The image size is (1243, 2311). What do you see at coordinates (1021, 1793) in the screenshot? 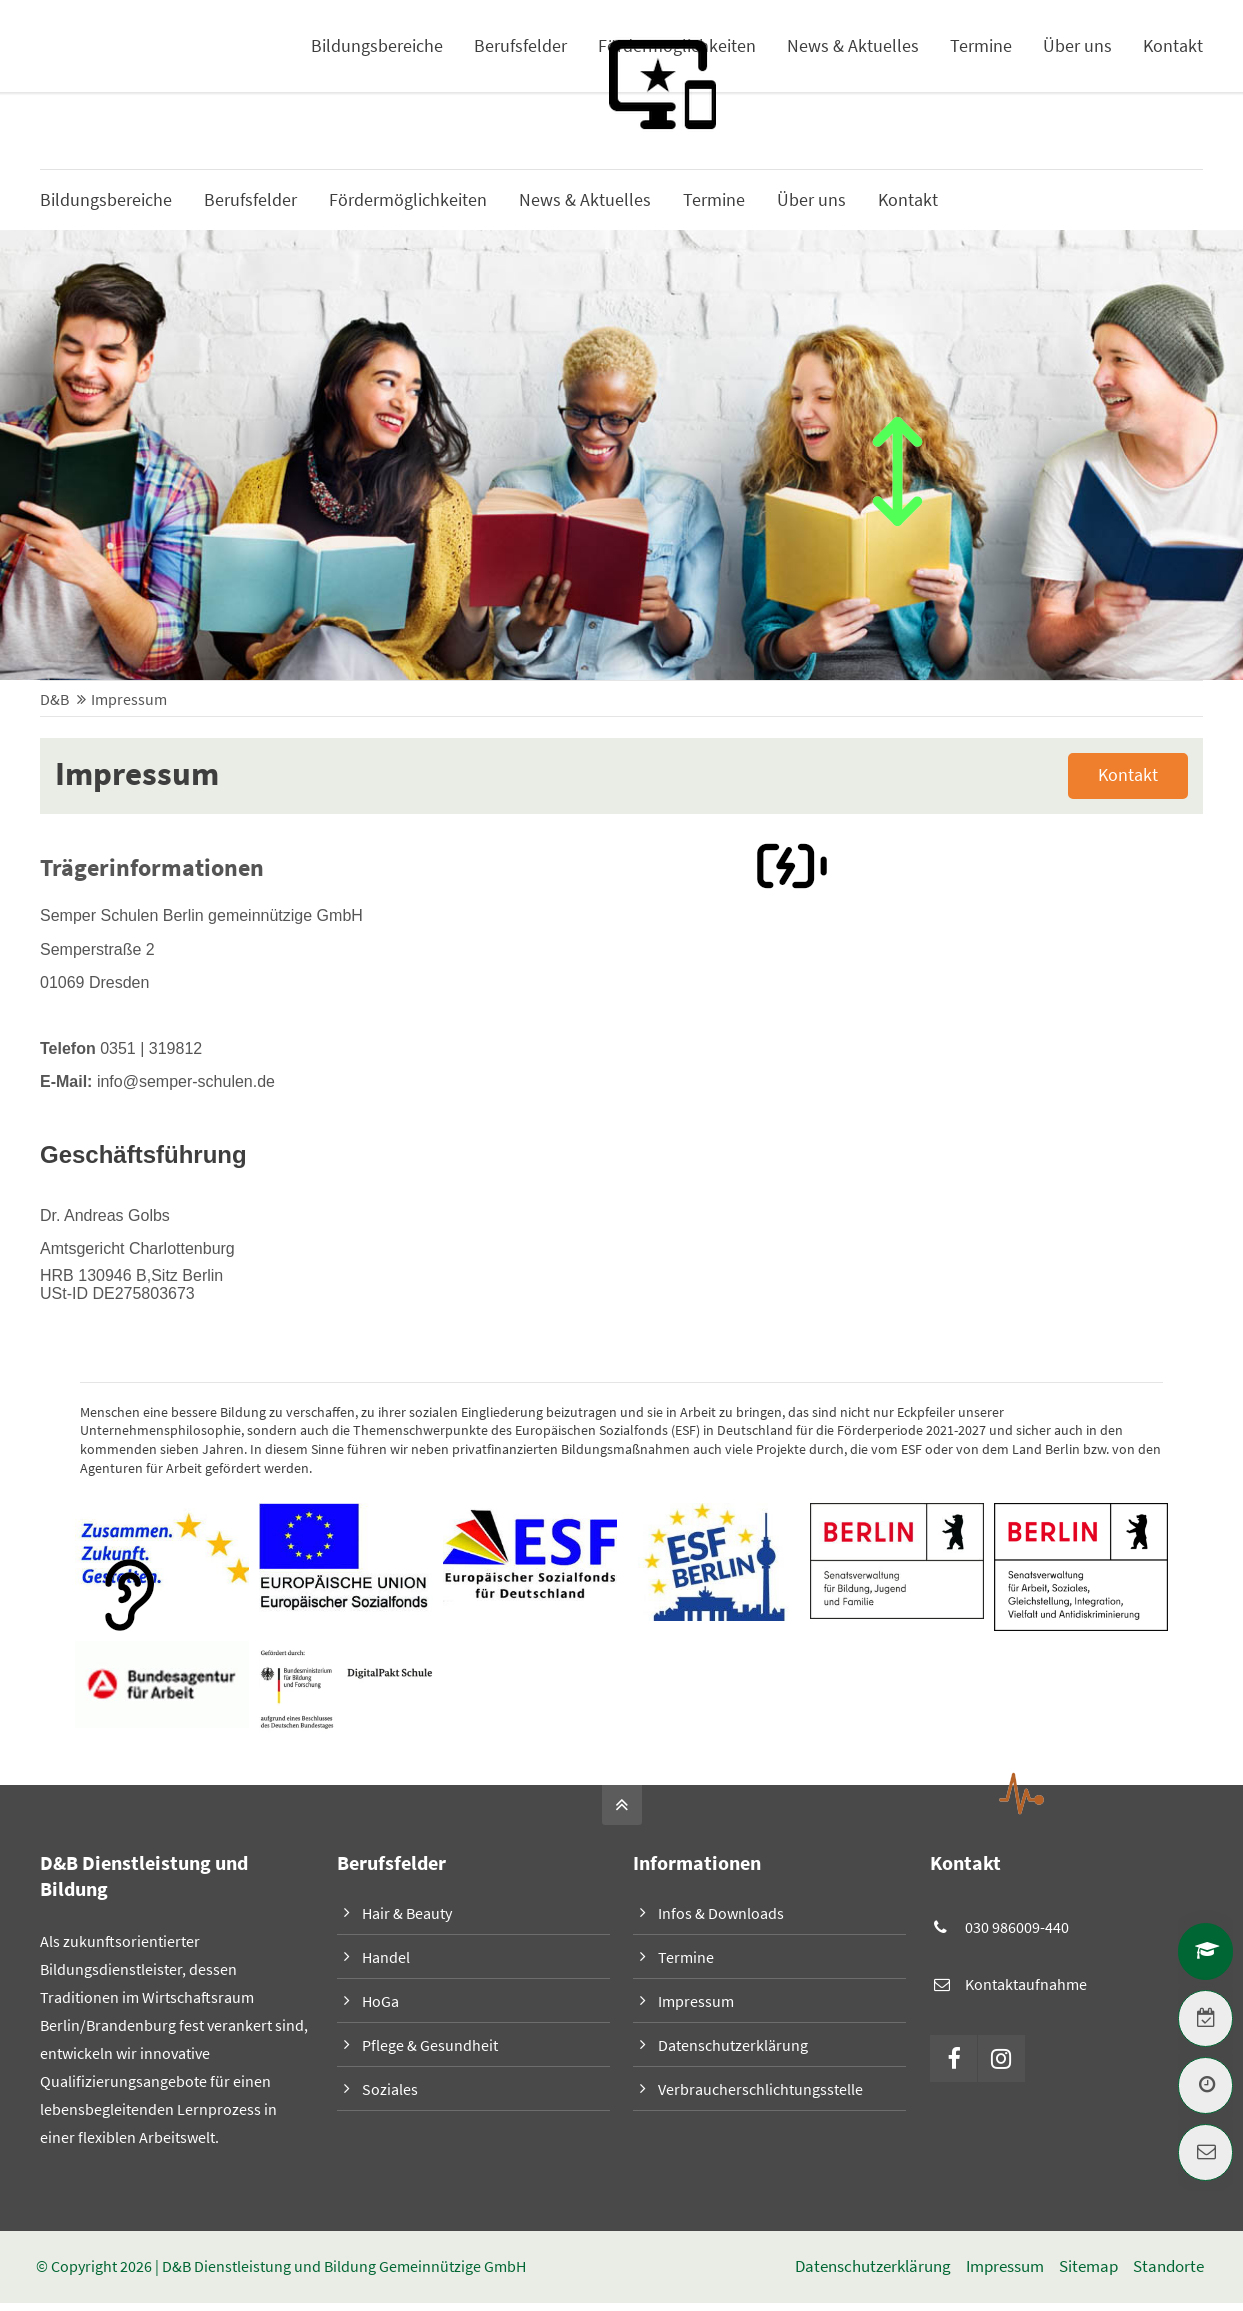
I see `view activity or health metrics` at bounding box center [1021, 1793].